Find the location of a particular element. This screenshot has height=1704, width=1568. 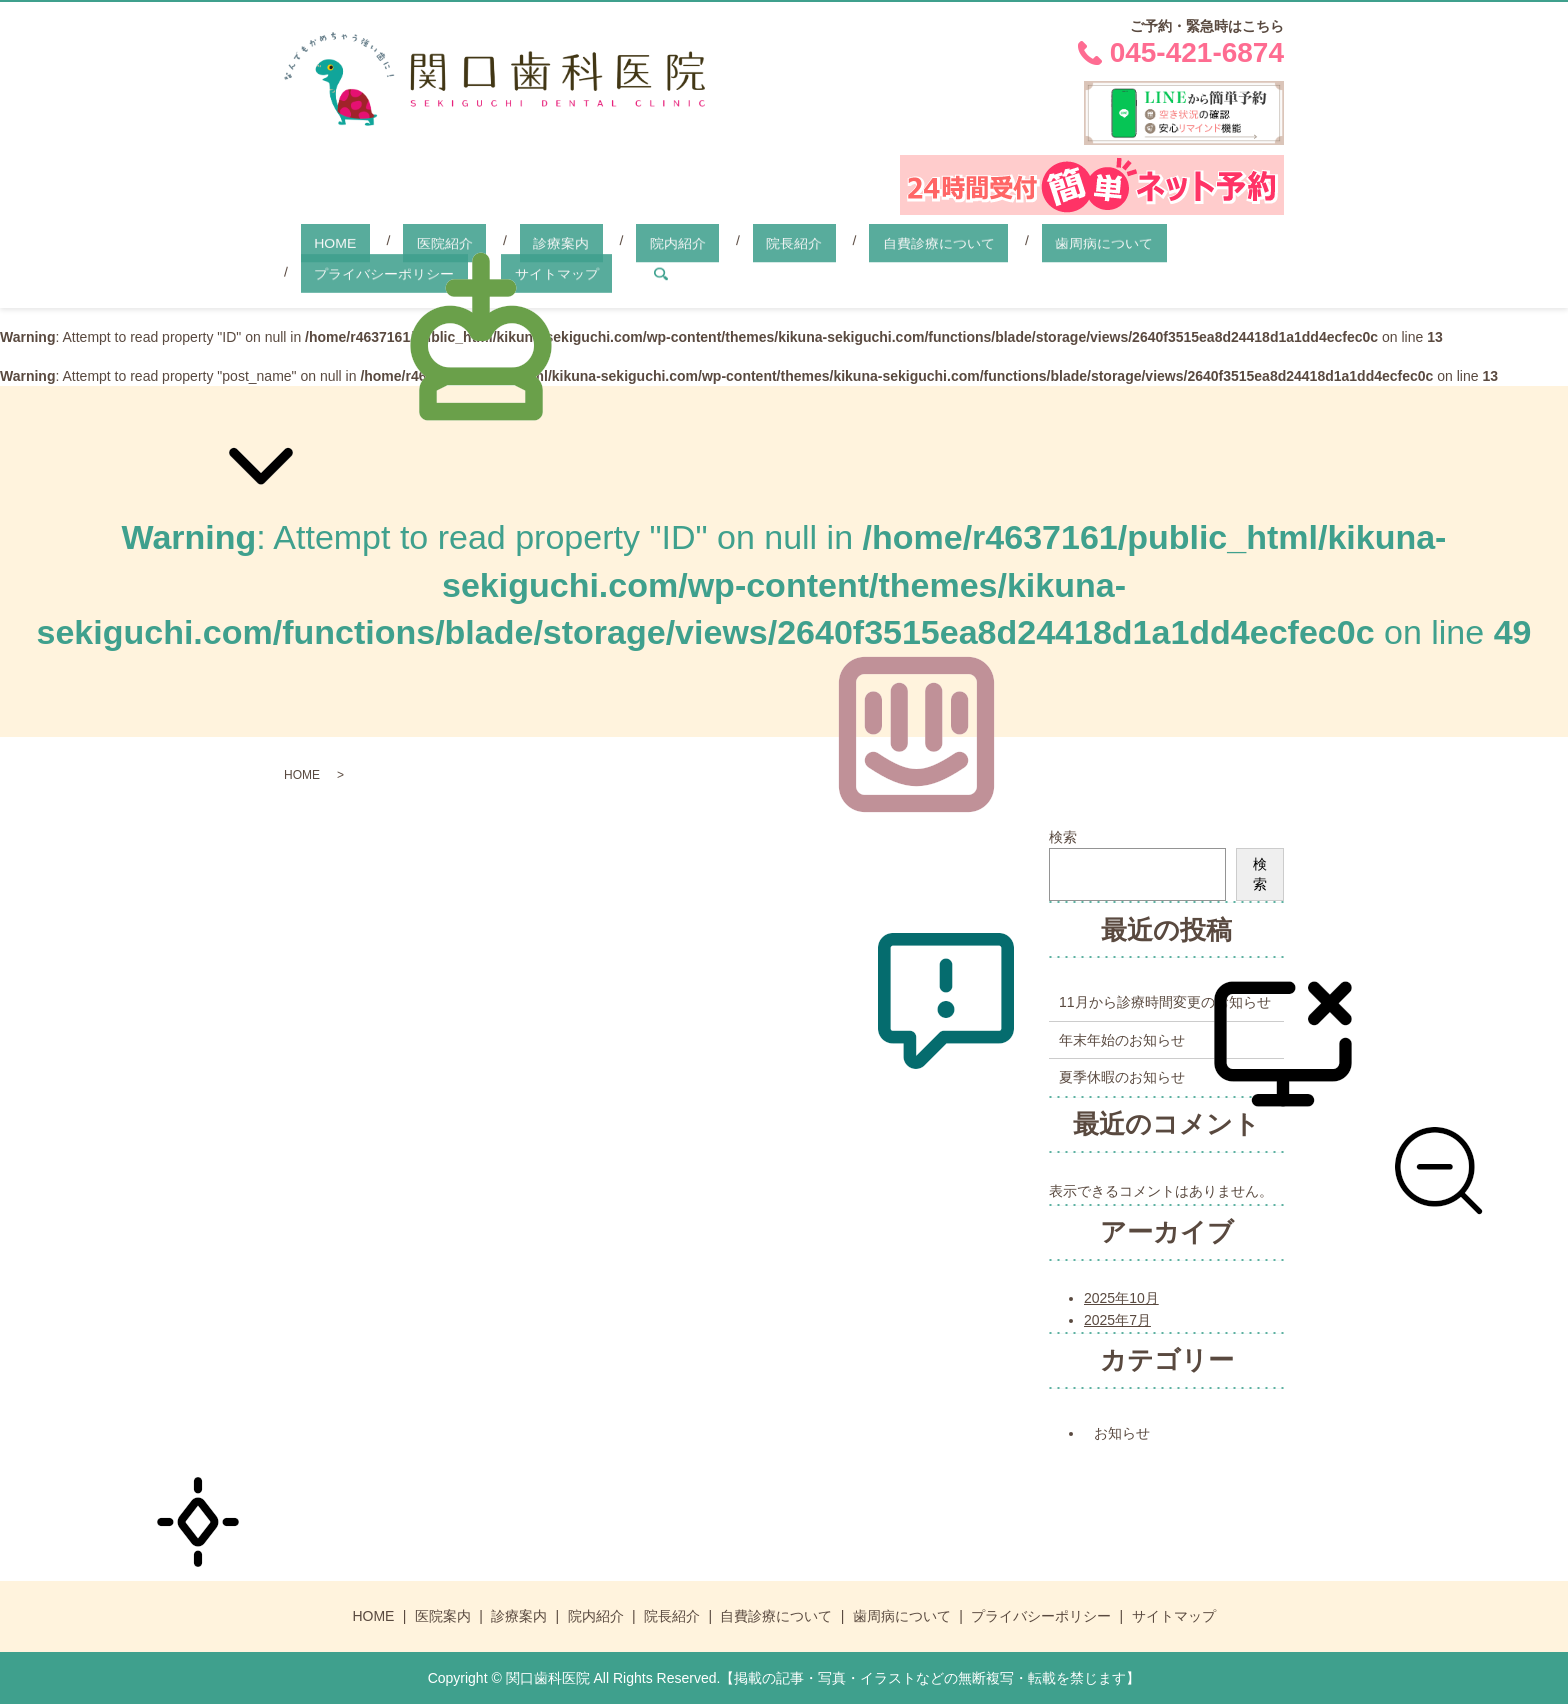

expand a dropdown menu or collapsible section is located at coordinates (261, 467).